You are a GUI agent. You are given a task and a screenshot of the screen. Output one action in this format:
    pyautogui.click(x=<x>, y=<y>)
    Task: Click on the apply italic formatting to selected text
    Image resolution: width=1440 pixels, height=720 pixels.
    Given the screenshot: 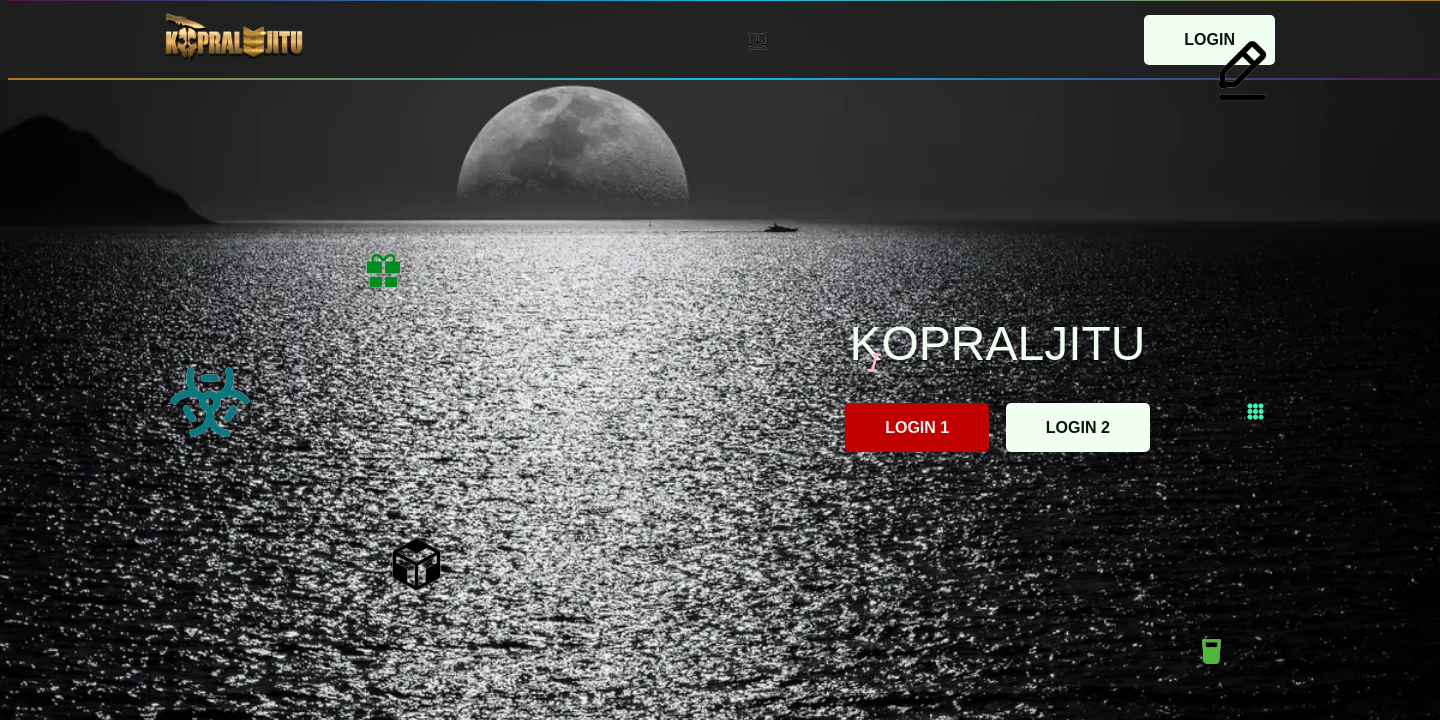 What is the action you would take?
    pyautogui.click(x=874, y=362)
    